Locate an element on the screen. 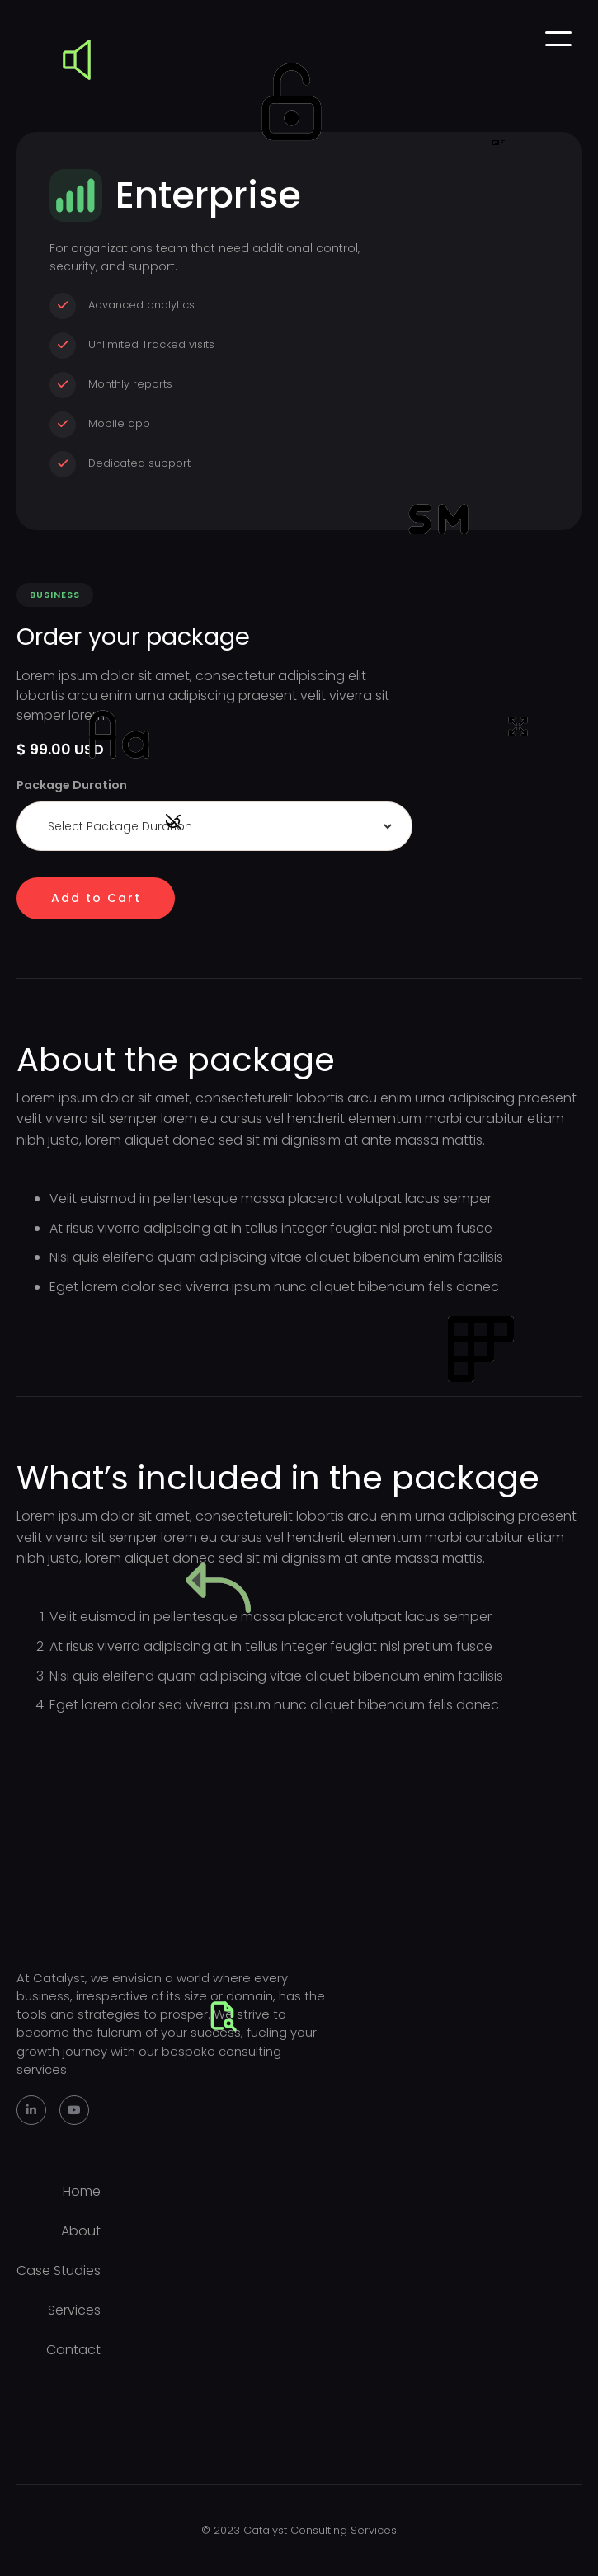 This screenshot has width=598, height=2576. insert a GIF into your message is located at coordinates (498, 143).